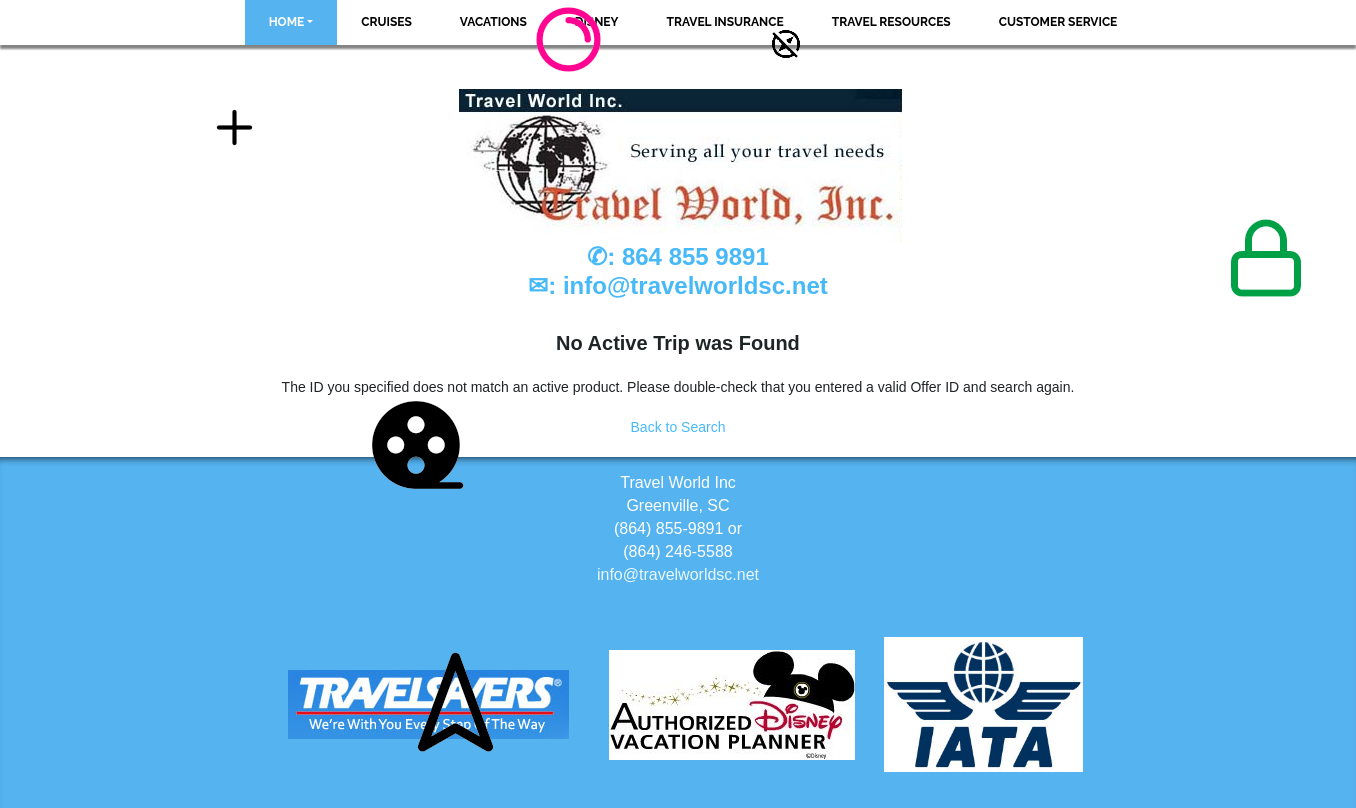 The width and height of the screenshot is (1356, 808). Describe the element at coordinates (1266, 258) in the screenshot. I see `lock or secure this item` at that location.